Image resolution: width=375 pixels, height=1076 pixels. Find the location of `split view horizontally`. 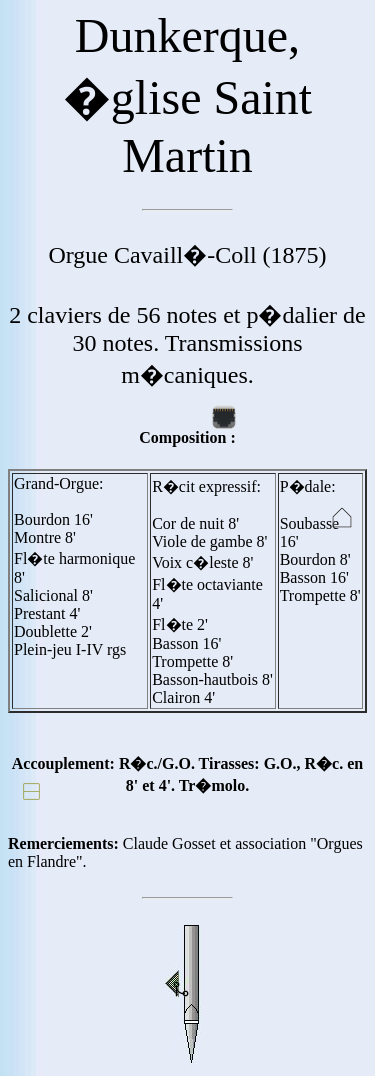

split view horizontally is located at coordinates (31, 791).